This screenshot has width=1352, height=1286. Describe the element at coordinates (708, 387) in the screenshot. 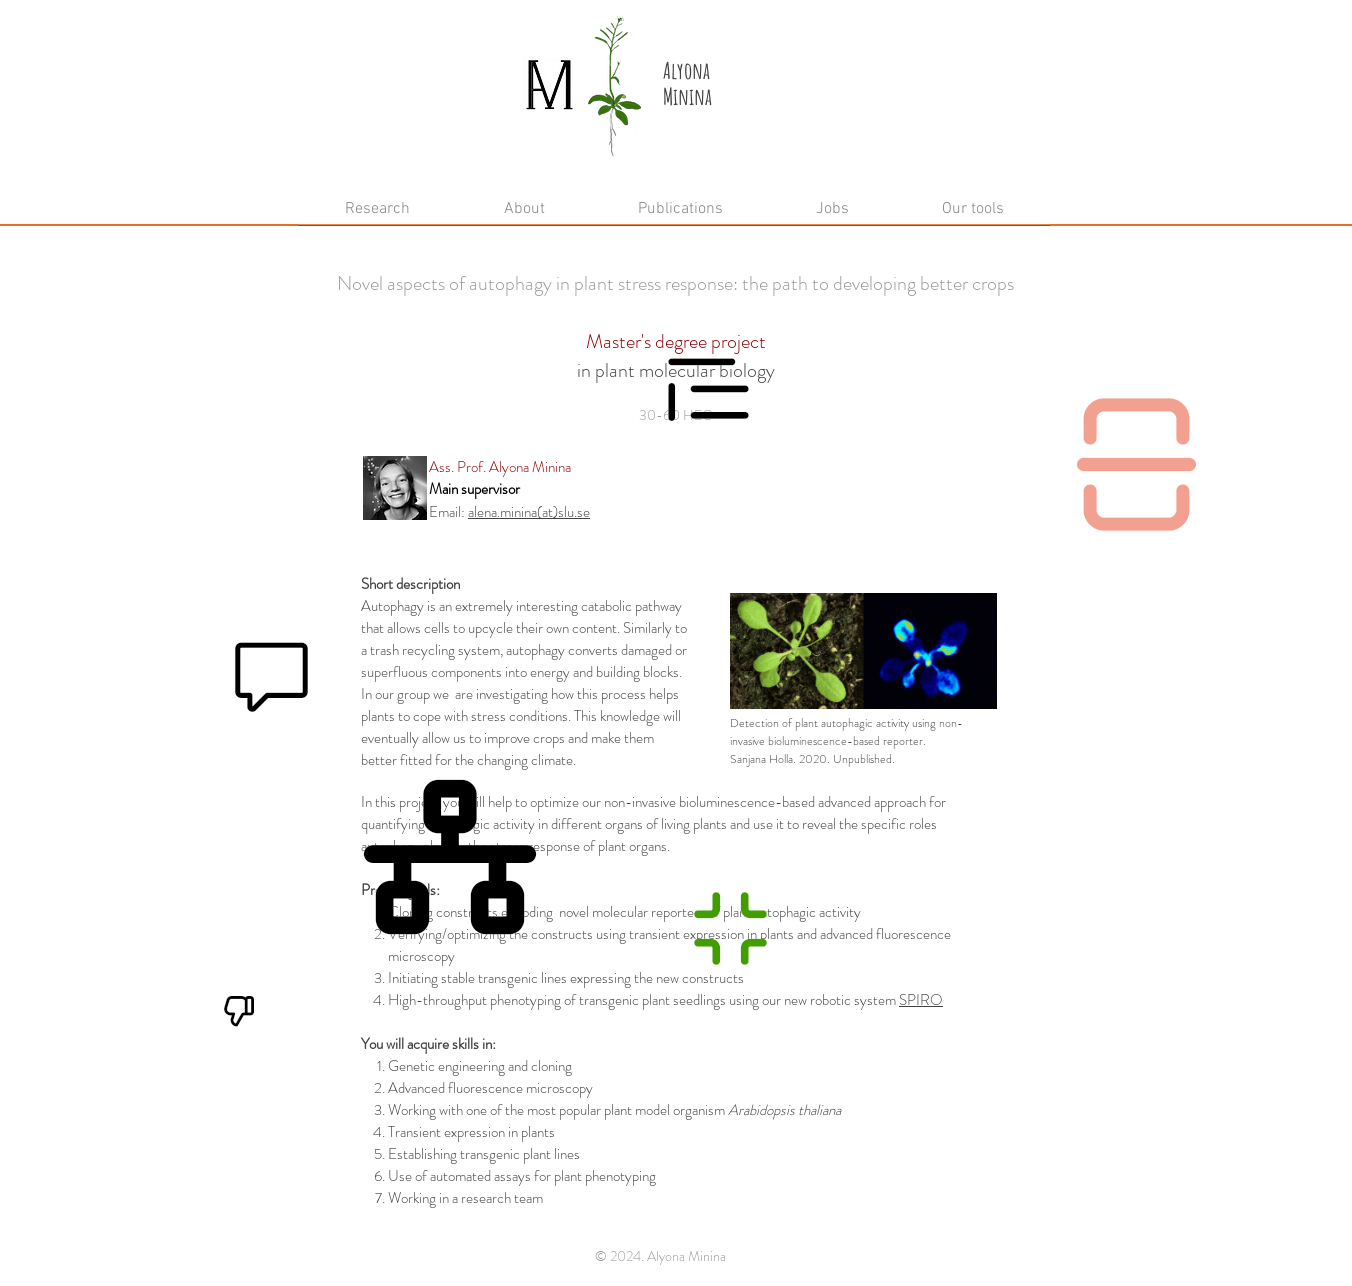

I see `insert a block quote` at that location.